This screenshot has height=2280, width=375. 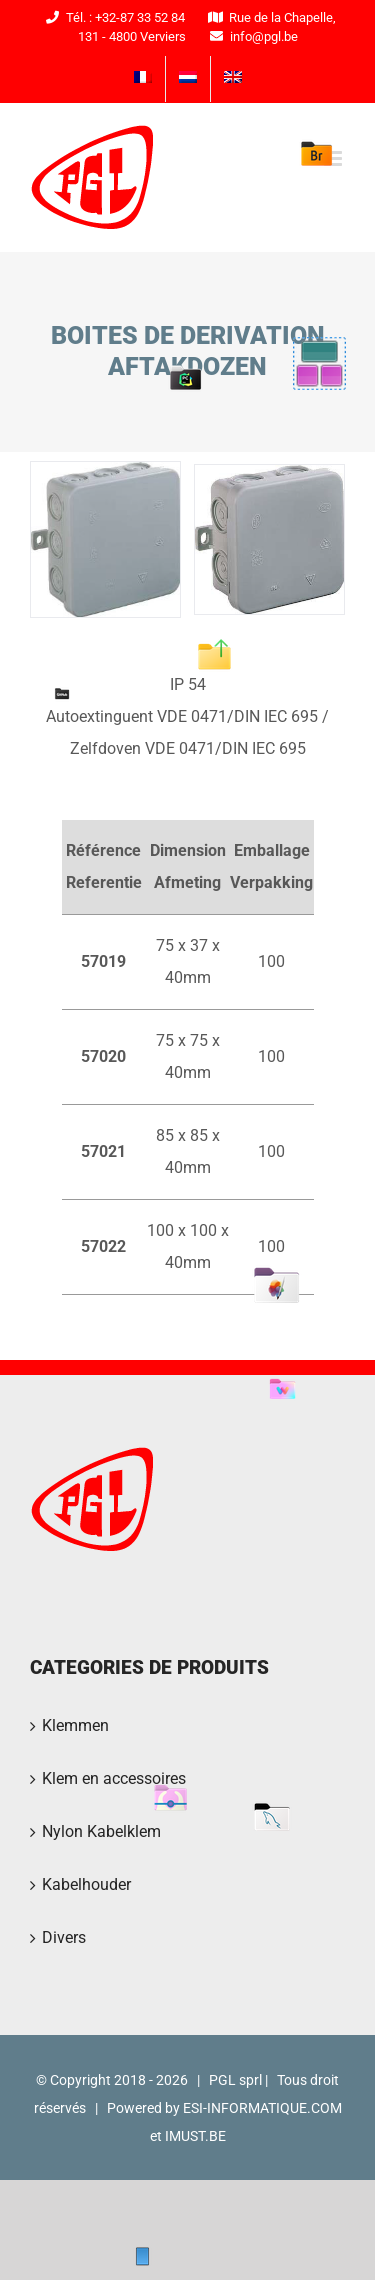 I want to click on open wondershare creative center folder, so click(x=282, y=1389).